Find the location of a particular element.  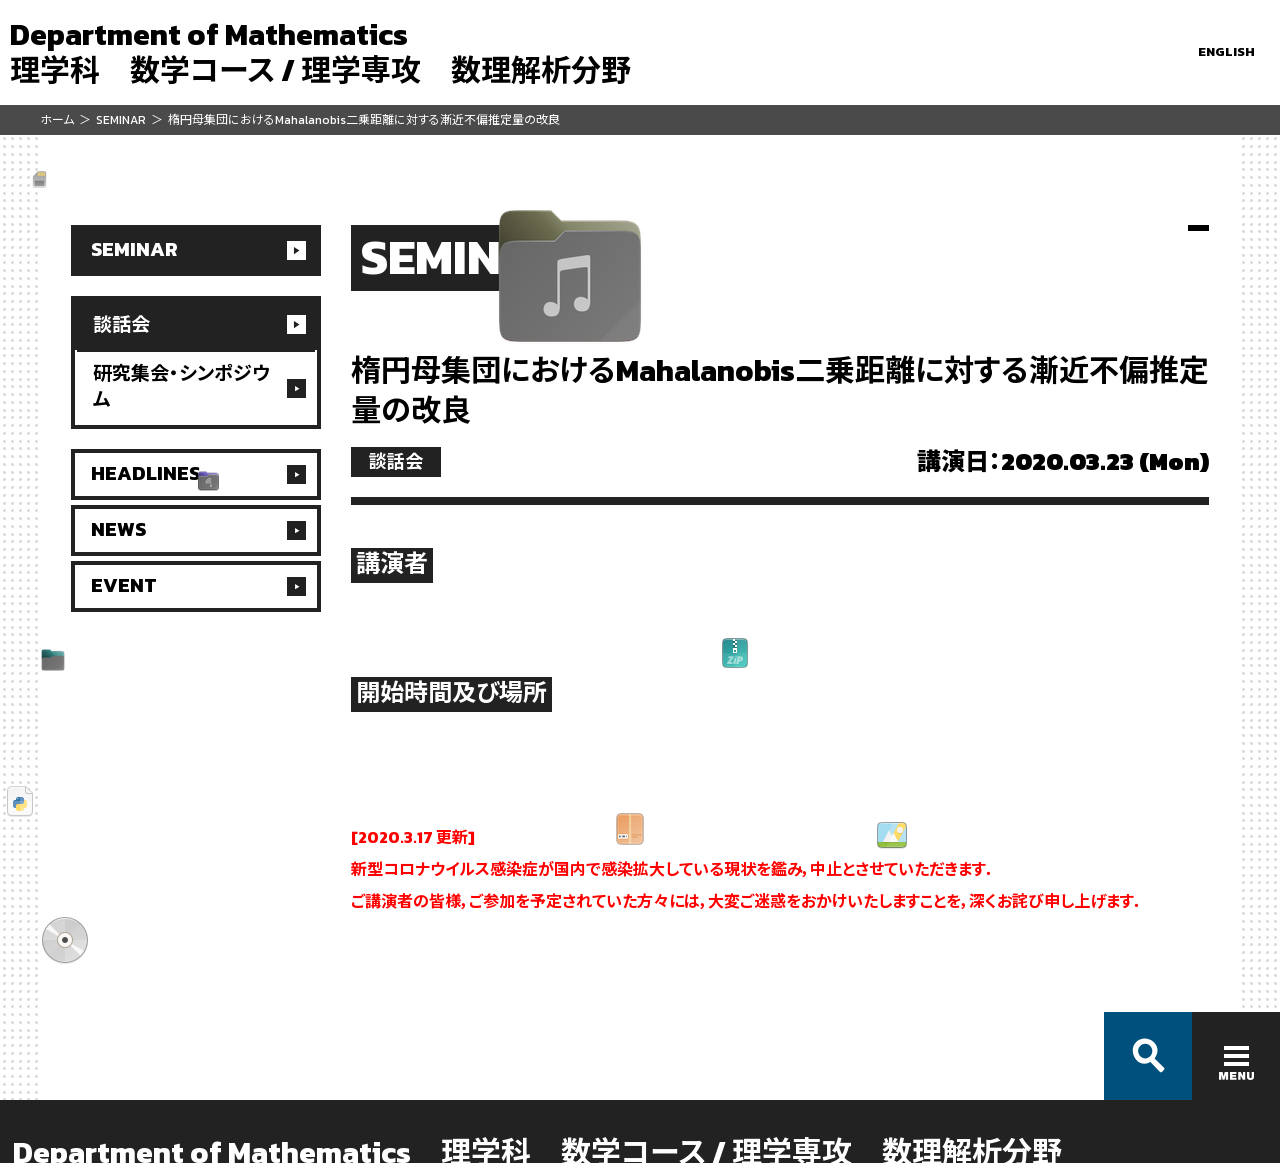

compressed zip archive file is located at coordinates (735, 653).